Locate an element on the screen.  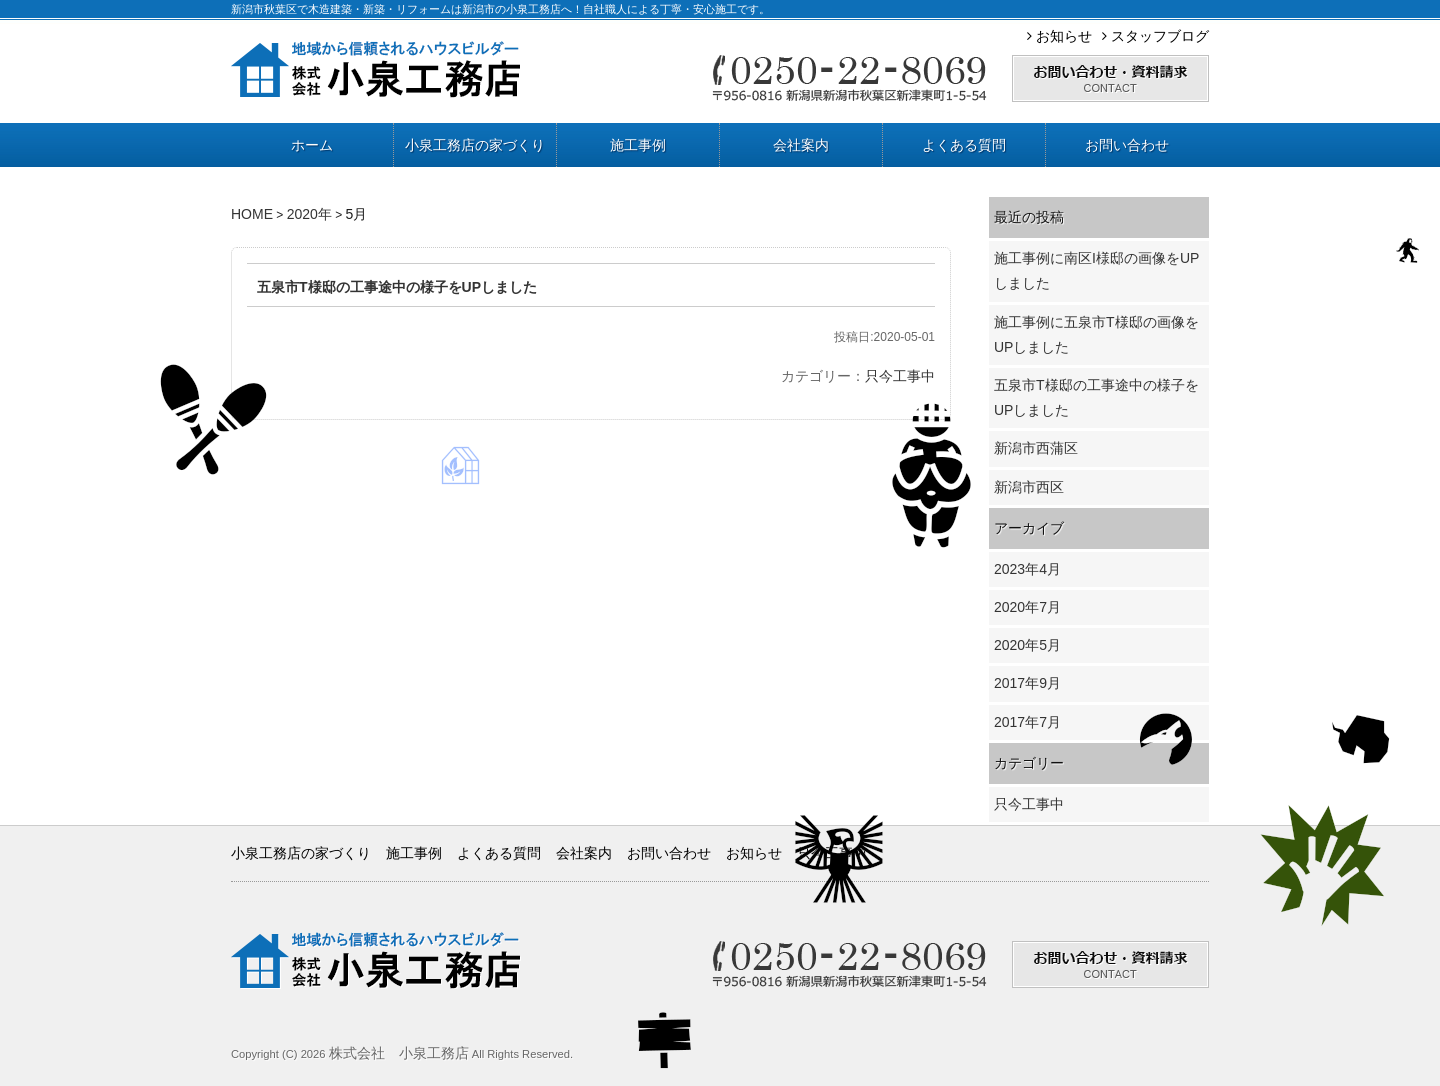
select hawk or eagle team emblem is located at coordinates (839, 859).